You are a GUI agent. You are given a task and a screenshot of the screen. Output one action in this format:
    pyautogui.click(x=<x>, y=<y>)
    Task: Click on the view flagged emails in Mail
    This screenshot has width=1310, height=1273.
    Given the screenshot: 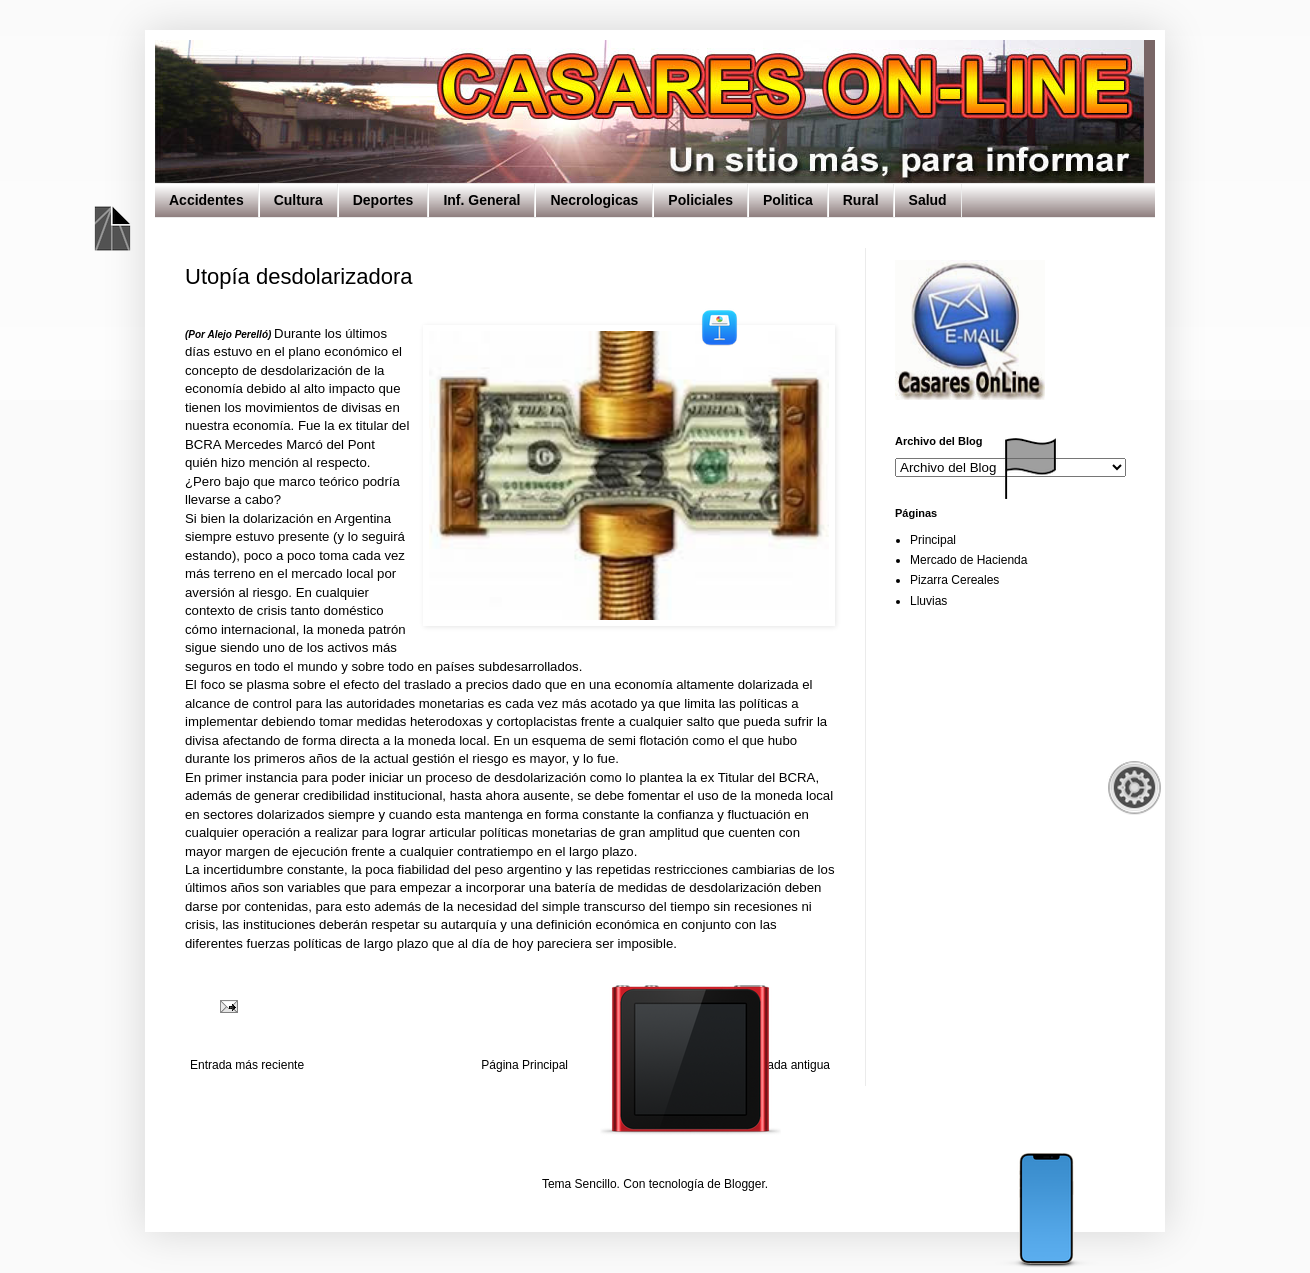 What is the action you would take?
    pyautogui.click(x=1030, y=468)
    